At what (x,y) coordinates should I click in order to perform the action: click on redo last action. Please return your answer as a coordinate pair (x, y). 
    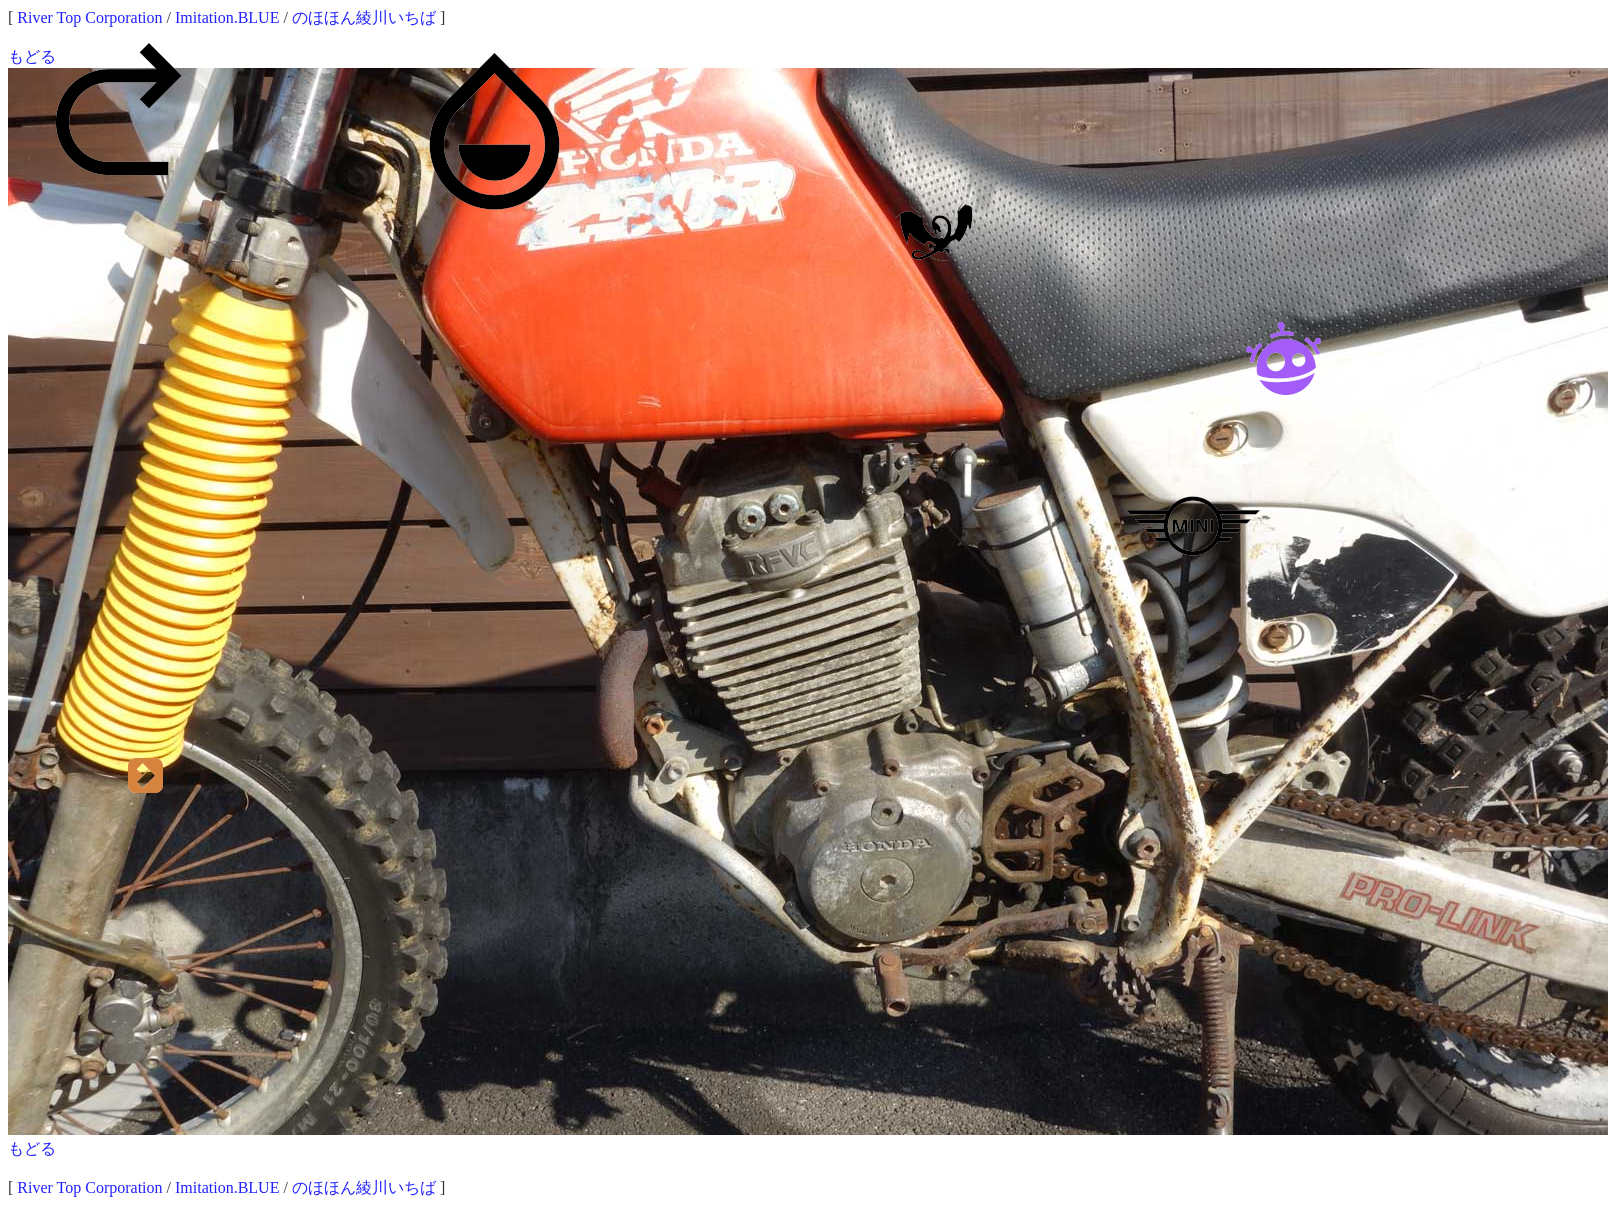
    Looking at the image, I should click on (115, 115).